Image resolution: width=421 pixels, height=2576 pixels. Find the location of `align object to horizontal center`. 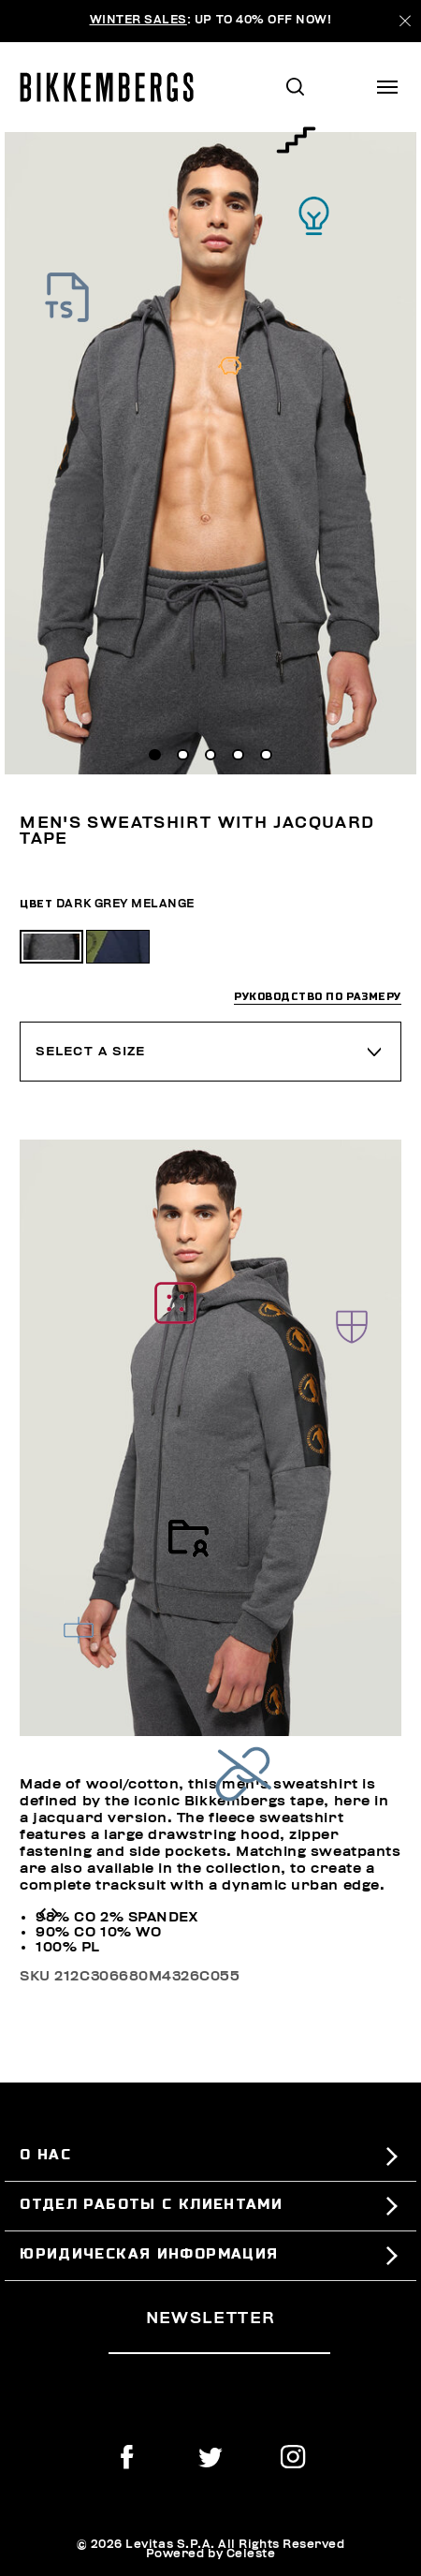

align object to horizontal center is located at coordinates (79, 1630).